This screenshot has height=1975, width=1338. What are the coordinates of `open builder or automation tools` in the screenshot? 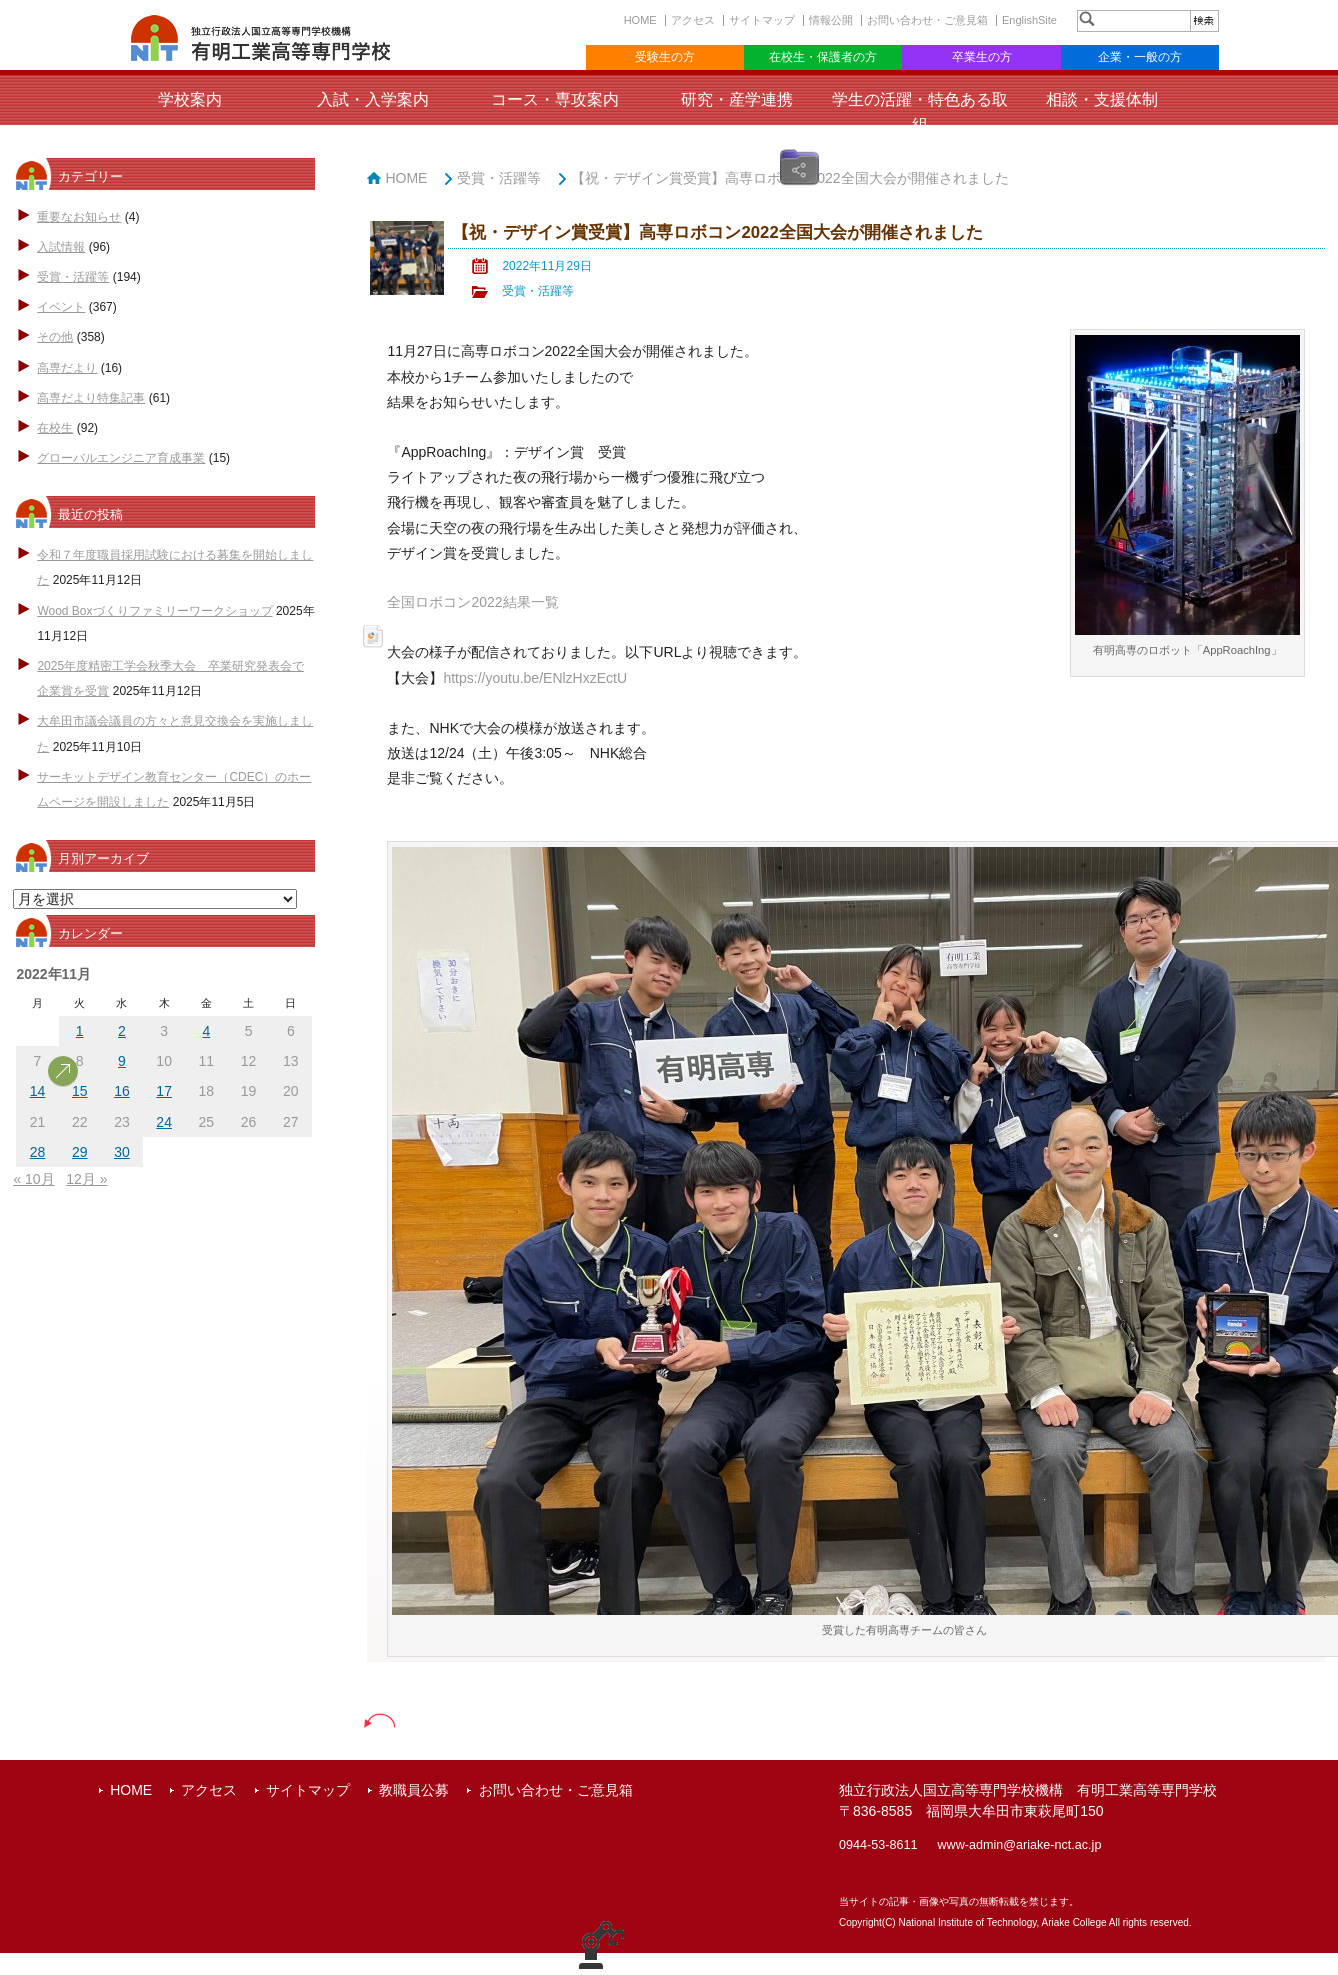 It's located at (600, 1945).